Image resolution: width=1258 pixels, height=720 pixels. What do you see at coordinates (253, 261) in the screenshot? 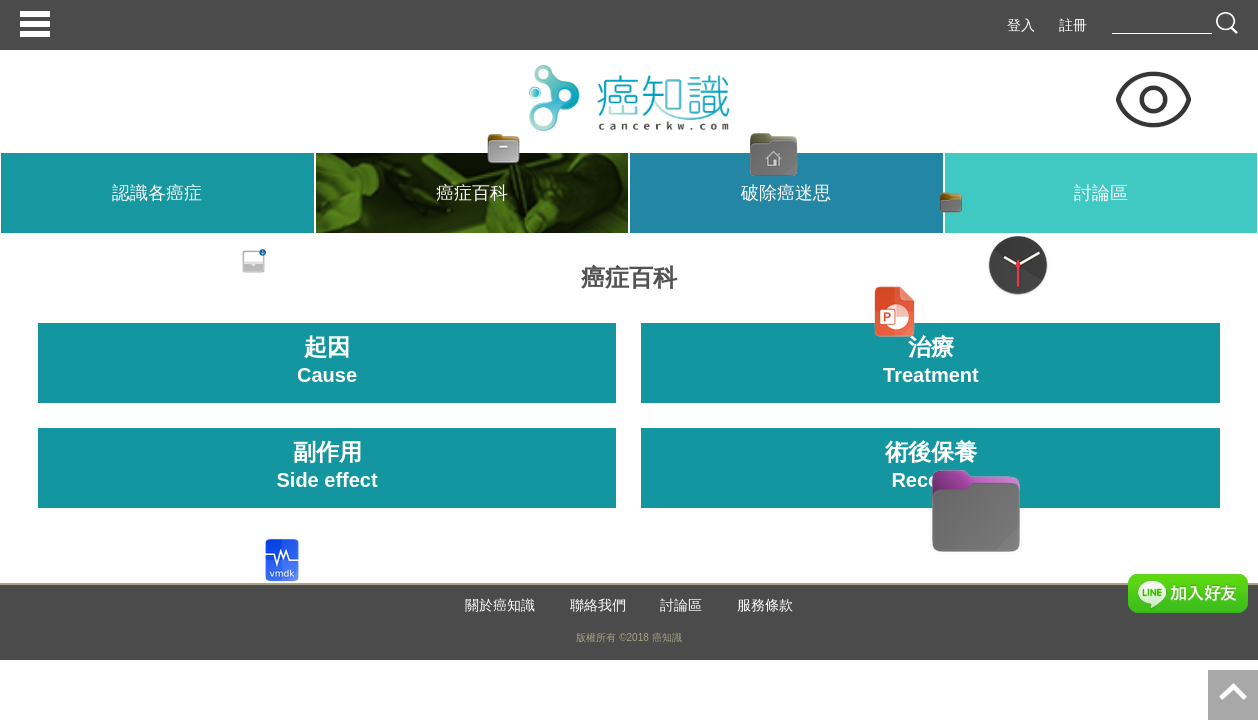
I see `access your email inbox` at bounding box center [253, 261].